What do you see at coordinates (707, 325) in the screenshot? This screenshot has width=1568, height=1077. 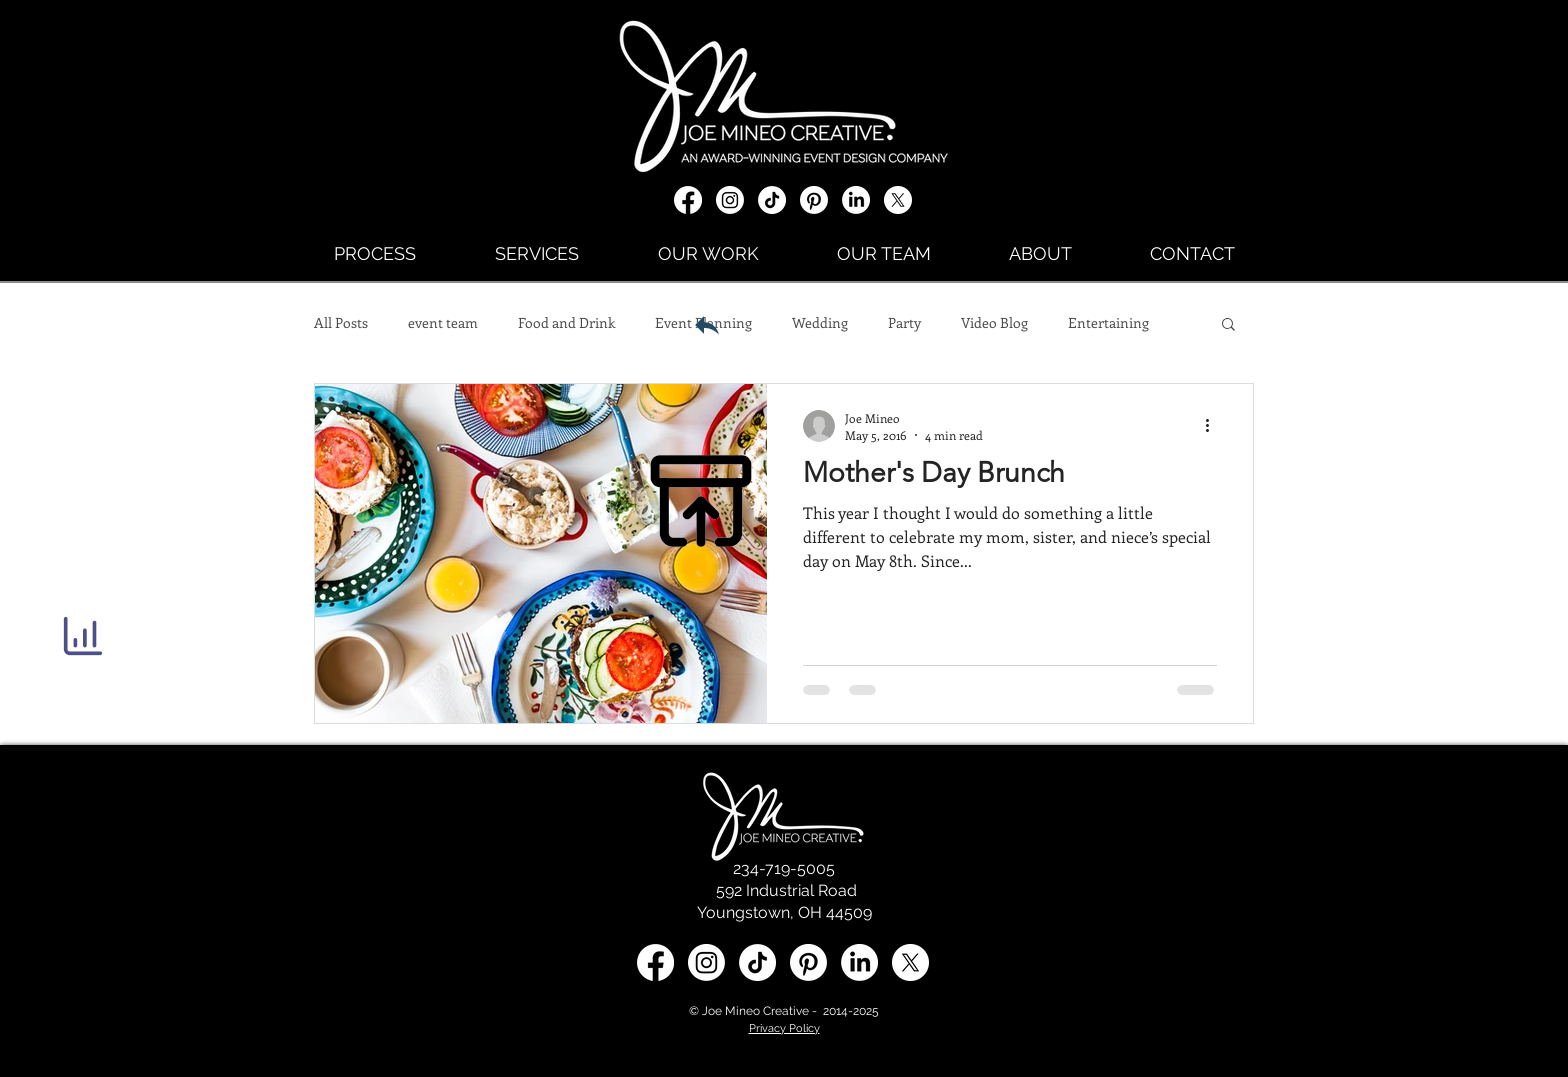 I see `reply to a message` at bounding box center [707, 325].